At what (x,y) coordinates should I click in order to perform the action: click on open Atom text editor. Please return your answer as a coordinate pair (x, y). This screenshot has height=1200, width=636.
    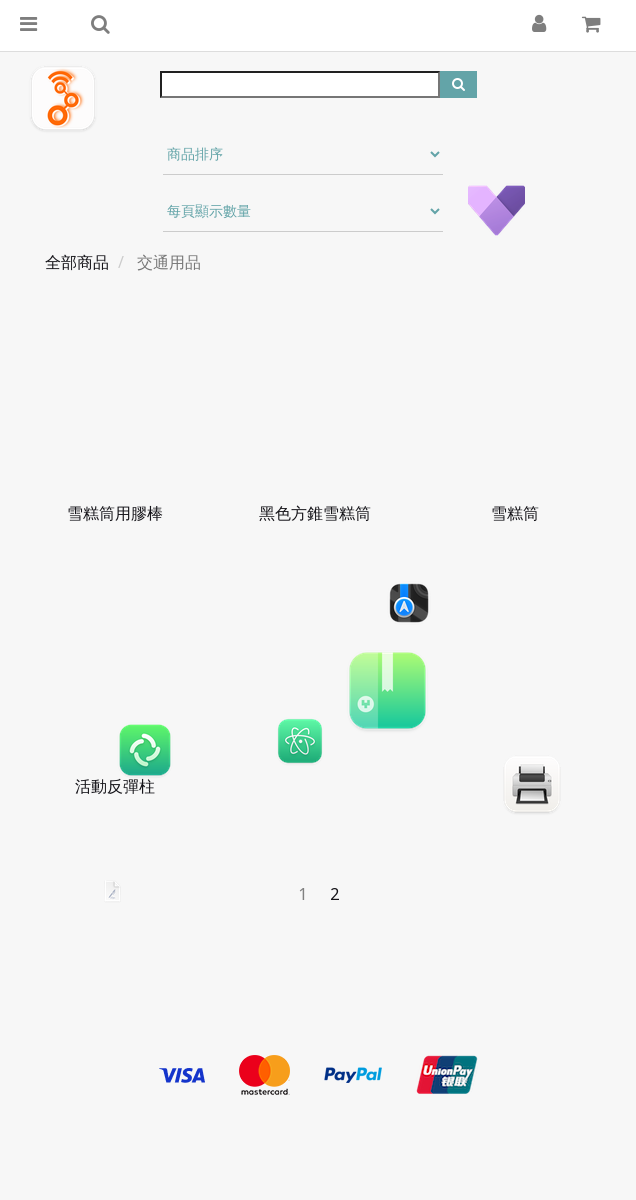
    Looking at the image, I should click on (300, 741).